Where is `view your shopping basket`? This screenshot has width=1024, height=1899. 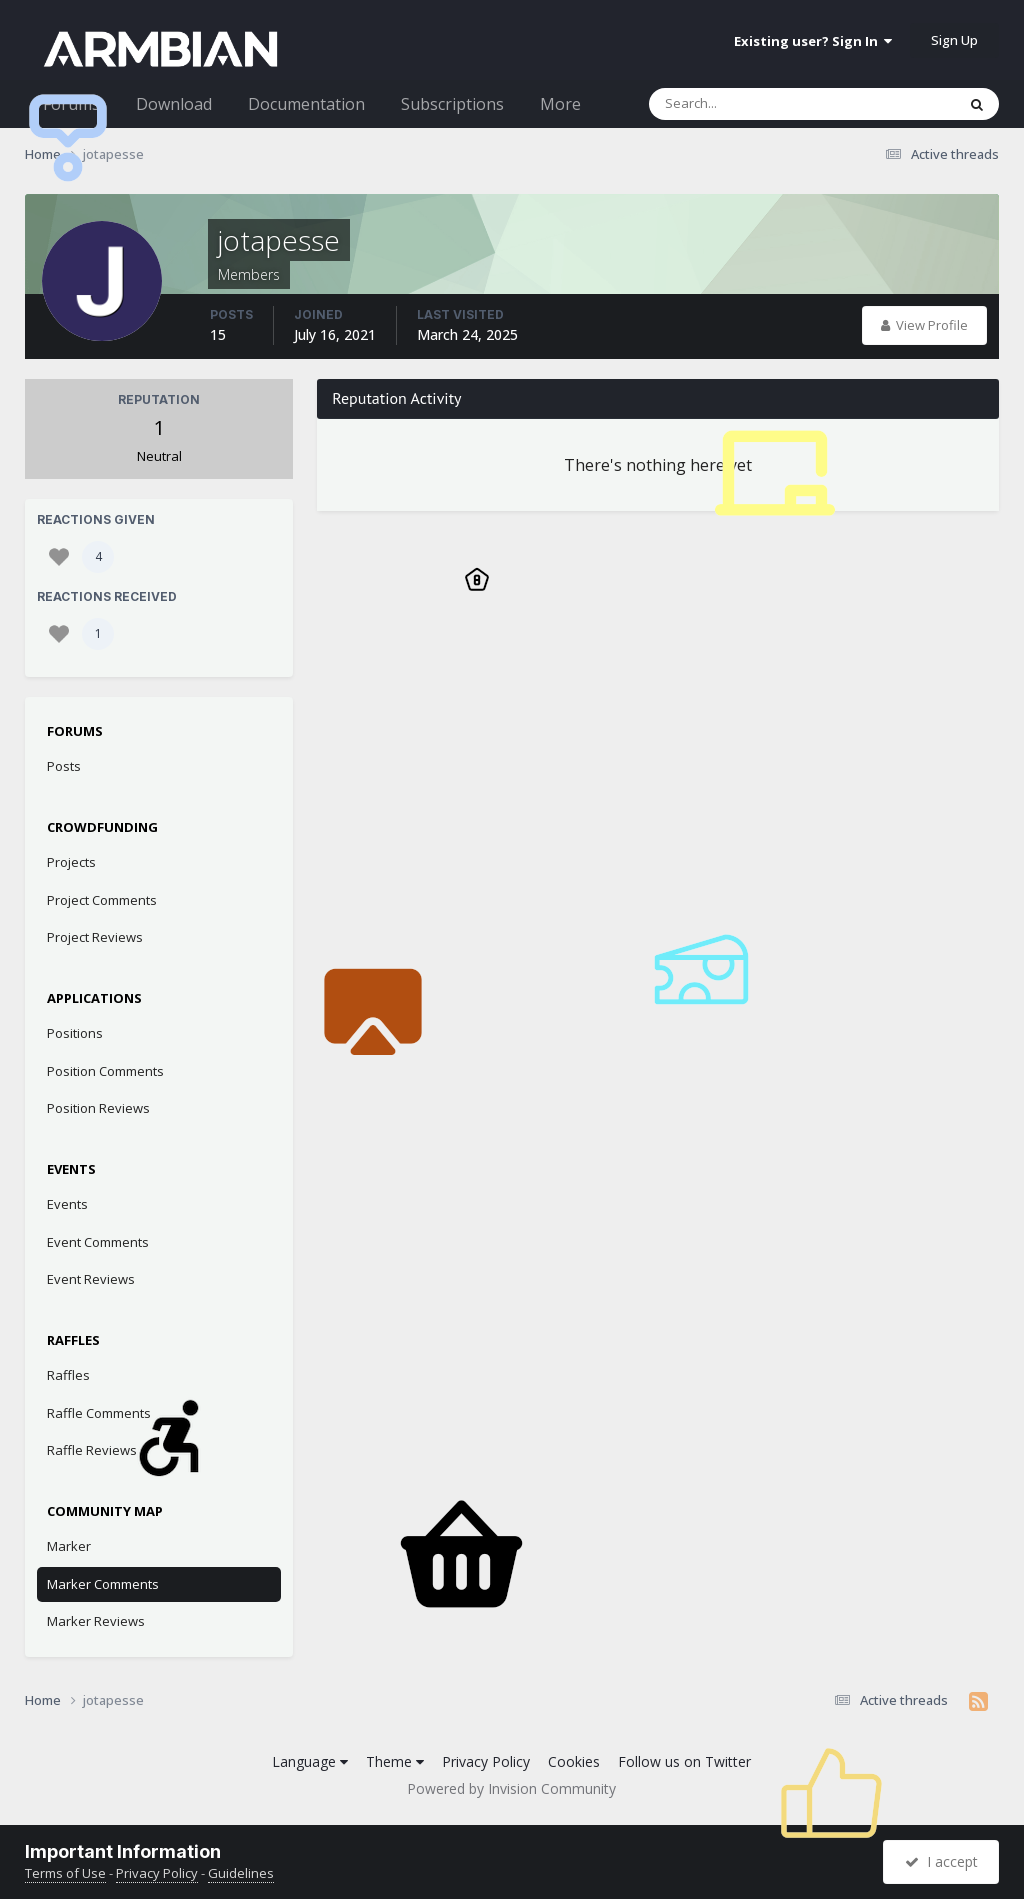
view your shopping basket is located at coordinates (461, 1557).